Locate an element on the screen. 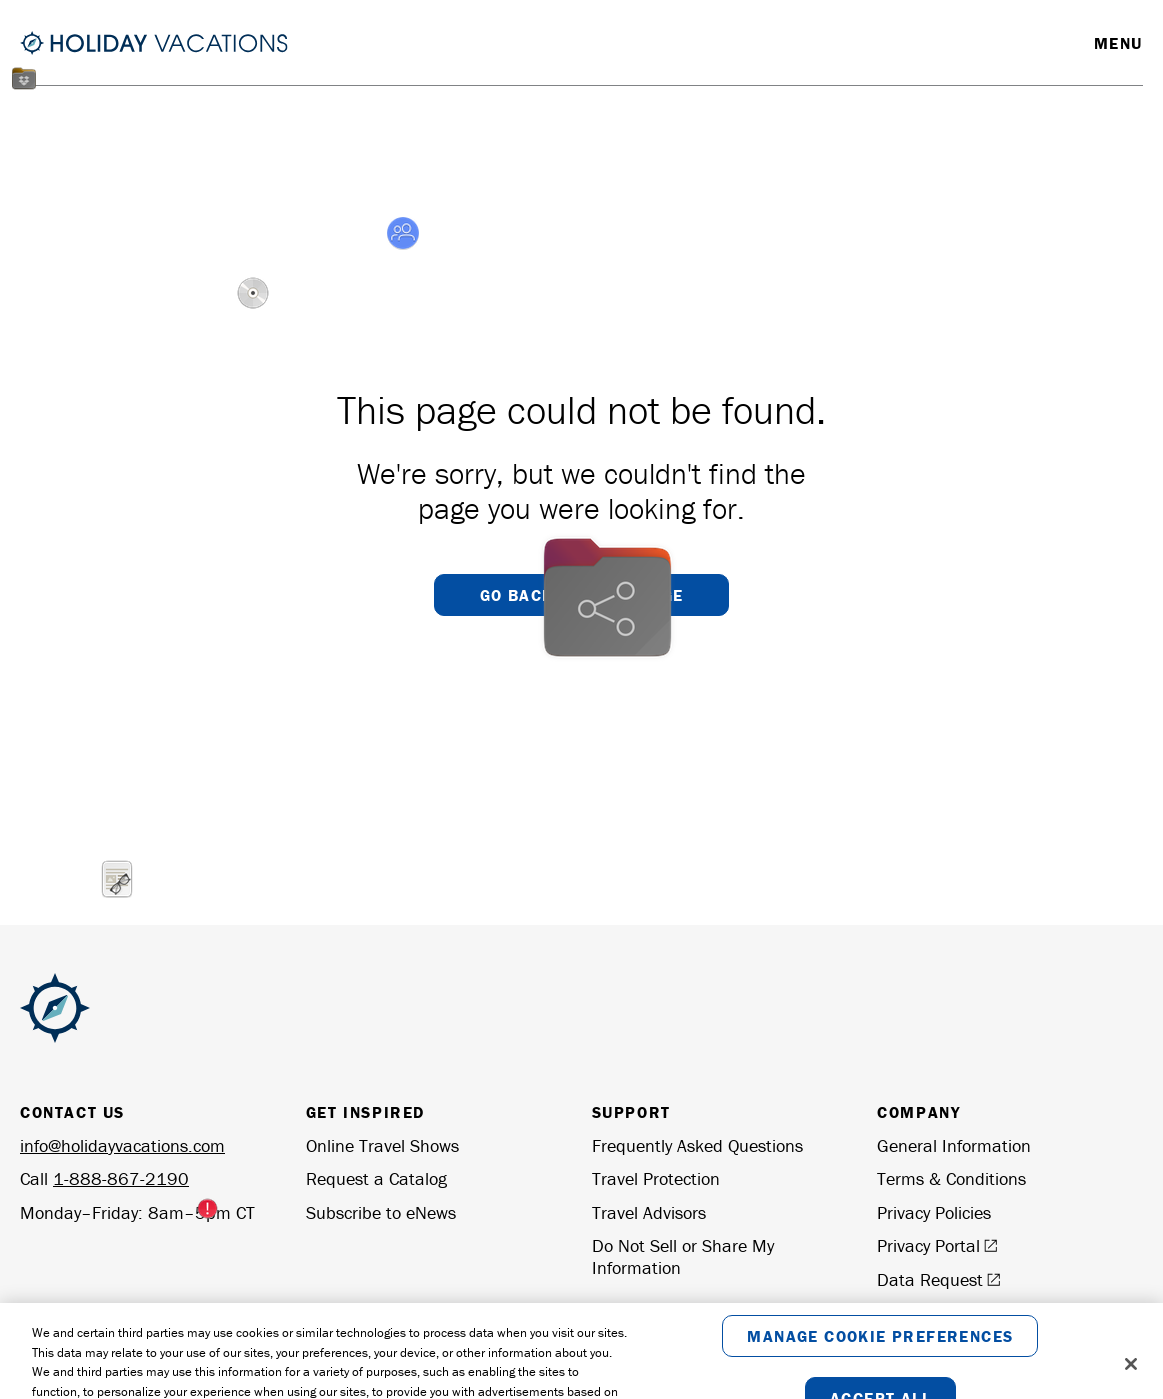 This screenshot has width=1163, height=1399. indicates a rewritable DVD disc is located at coordinates (253, 293).